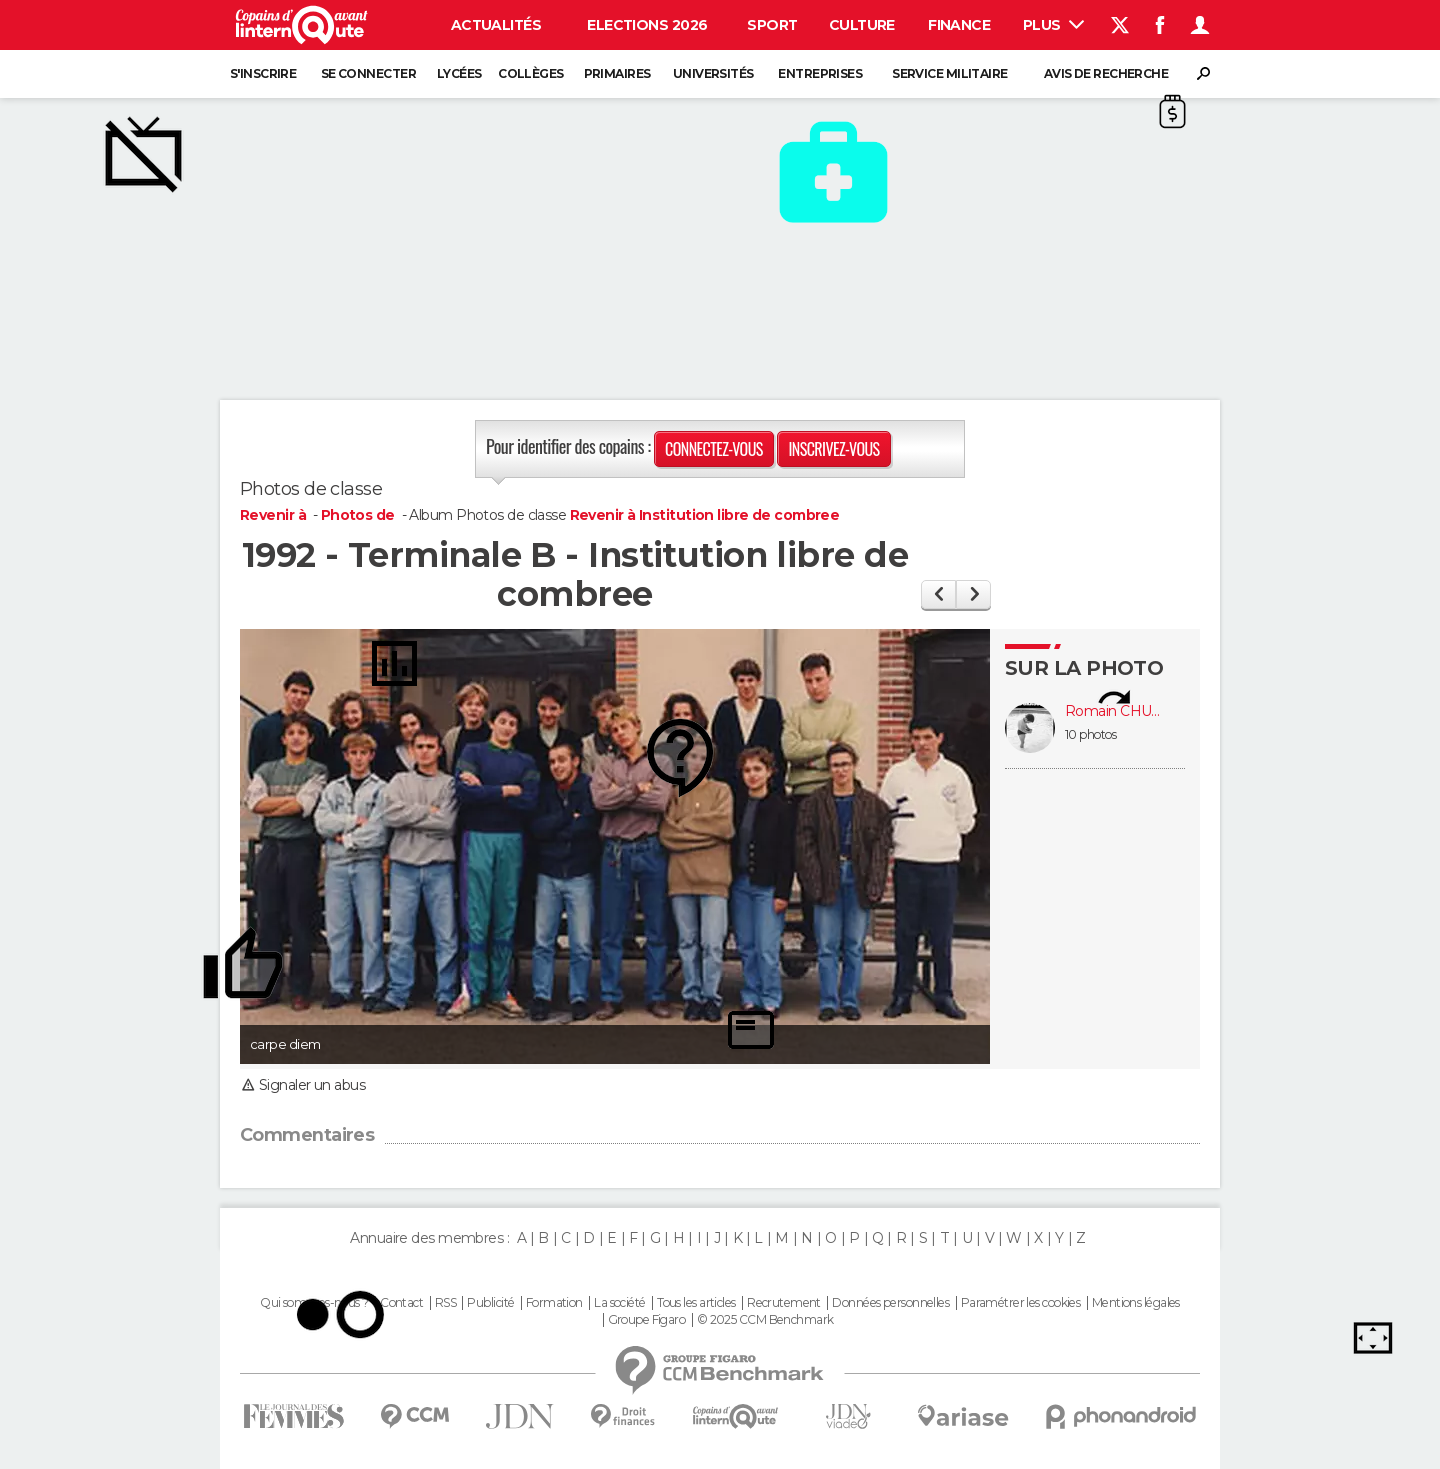 The width and height of the screenshot is (1440, 1469). I want to click on access medical records or health information, so click(833, 175).